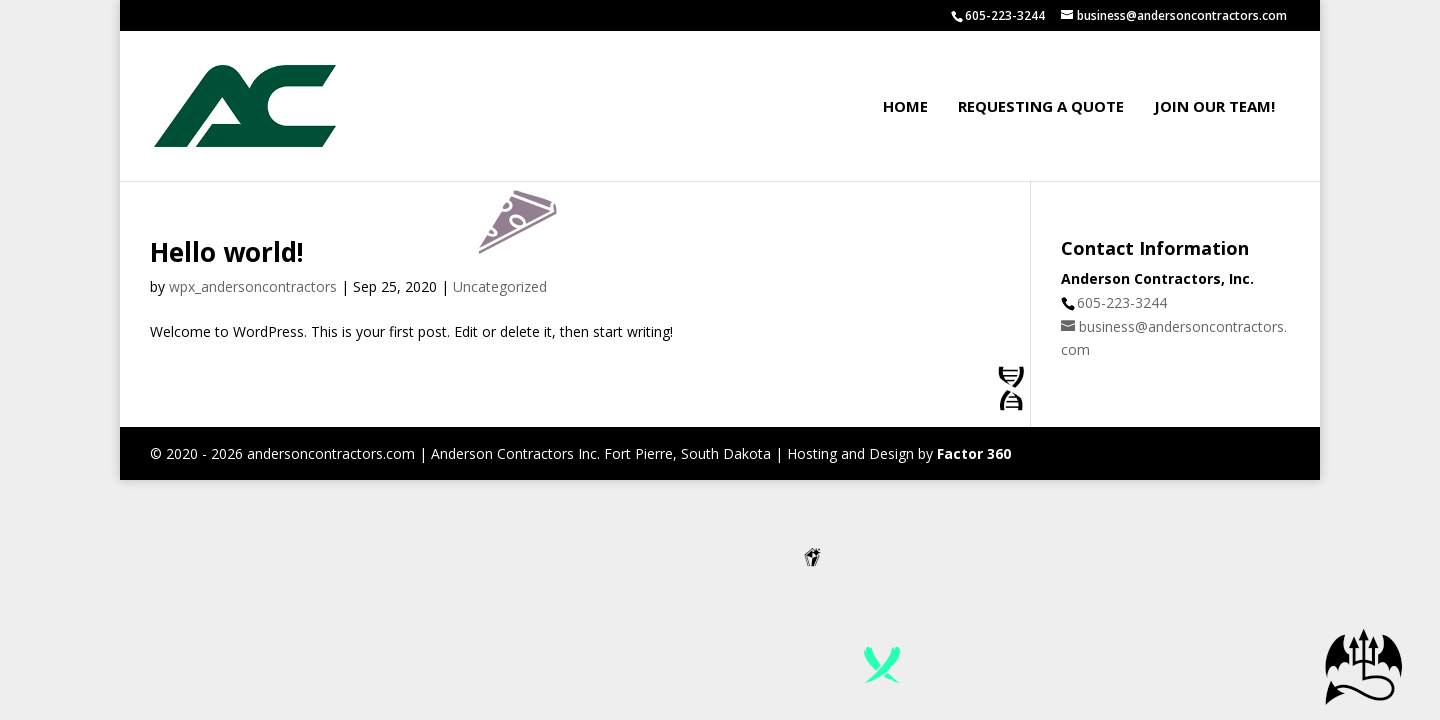 Image resolution: width=1440 pixels, height=720 pixels. Describe the element at coordinates (882, 665) in the screenshot. I see `ivory tusks item or resource in a game` at that location.